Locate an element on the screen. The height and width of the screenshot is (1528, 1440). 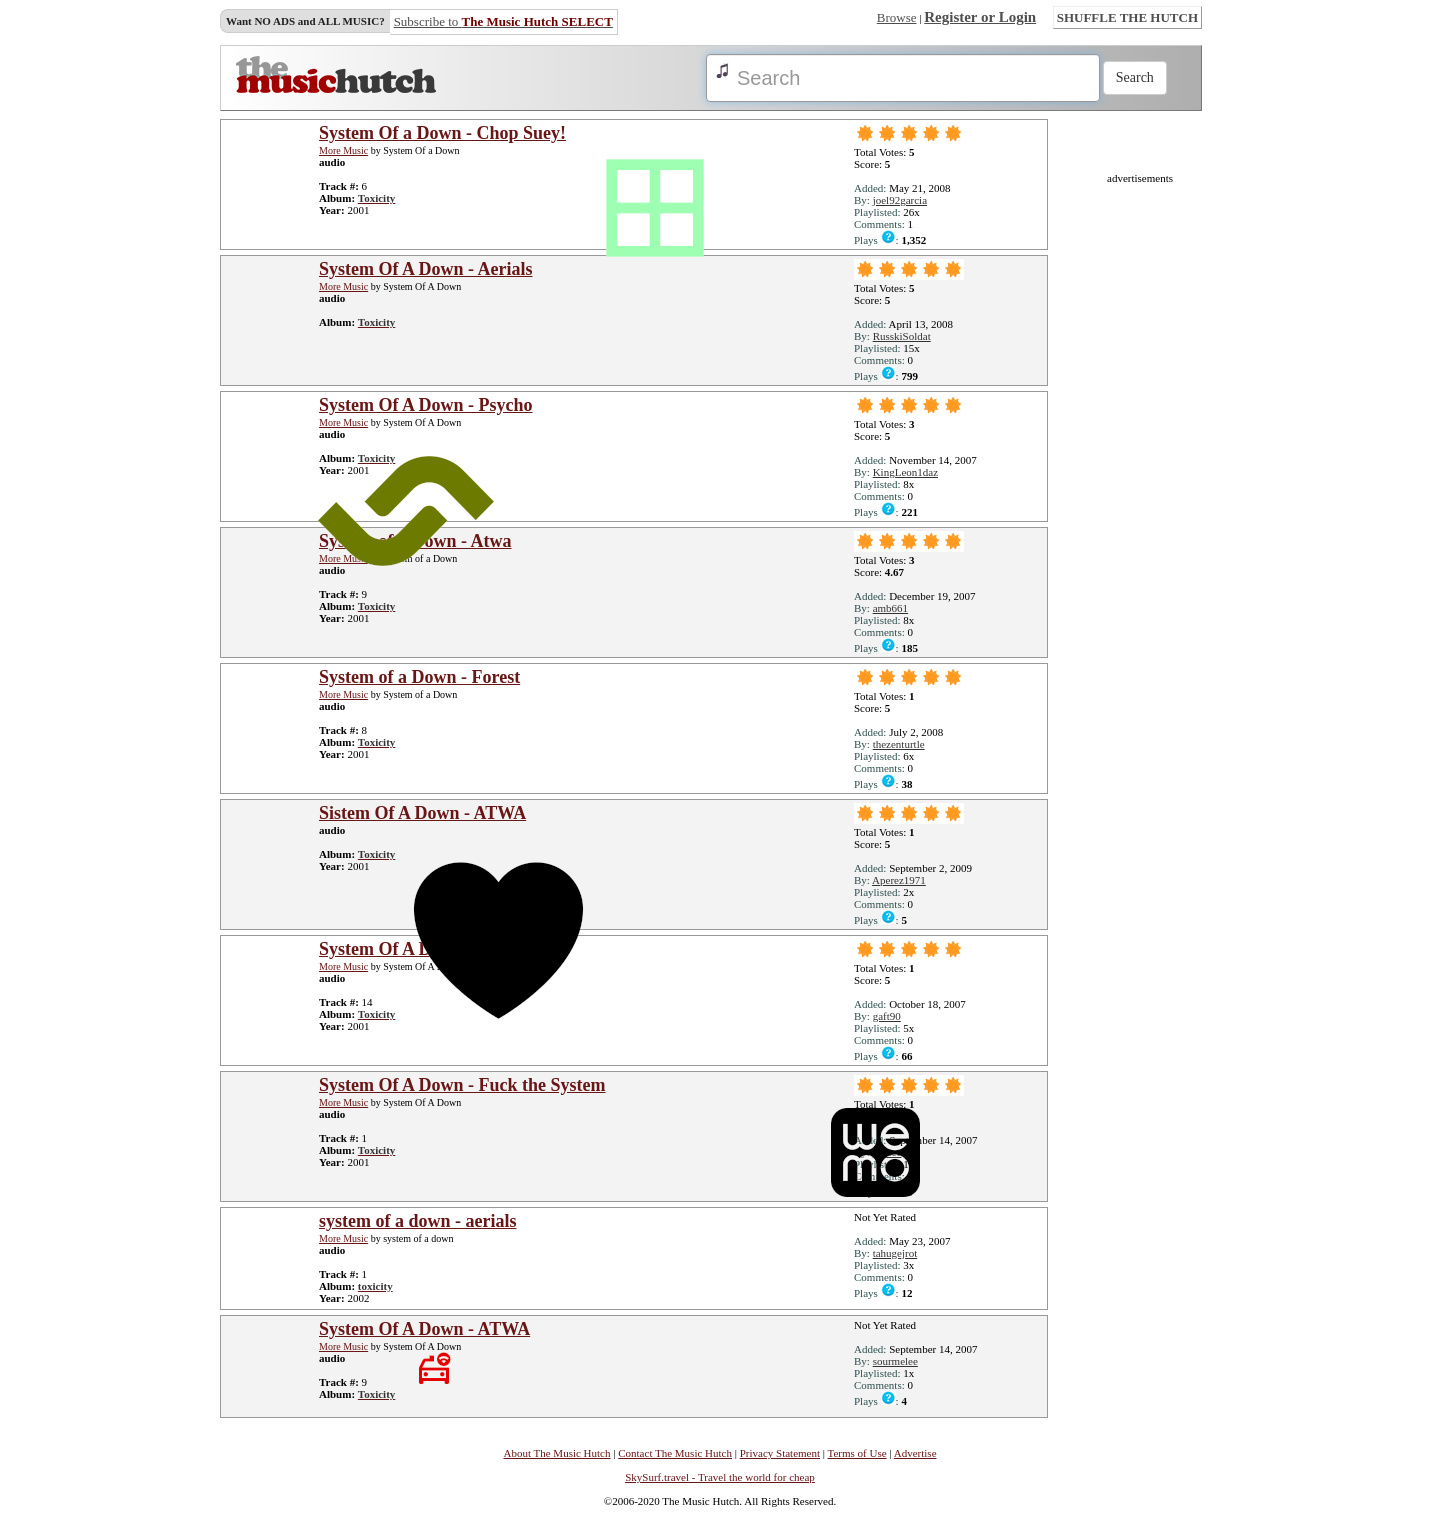
add to favorites is located at coordinates (498, 938).